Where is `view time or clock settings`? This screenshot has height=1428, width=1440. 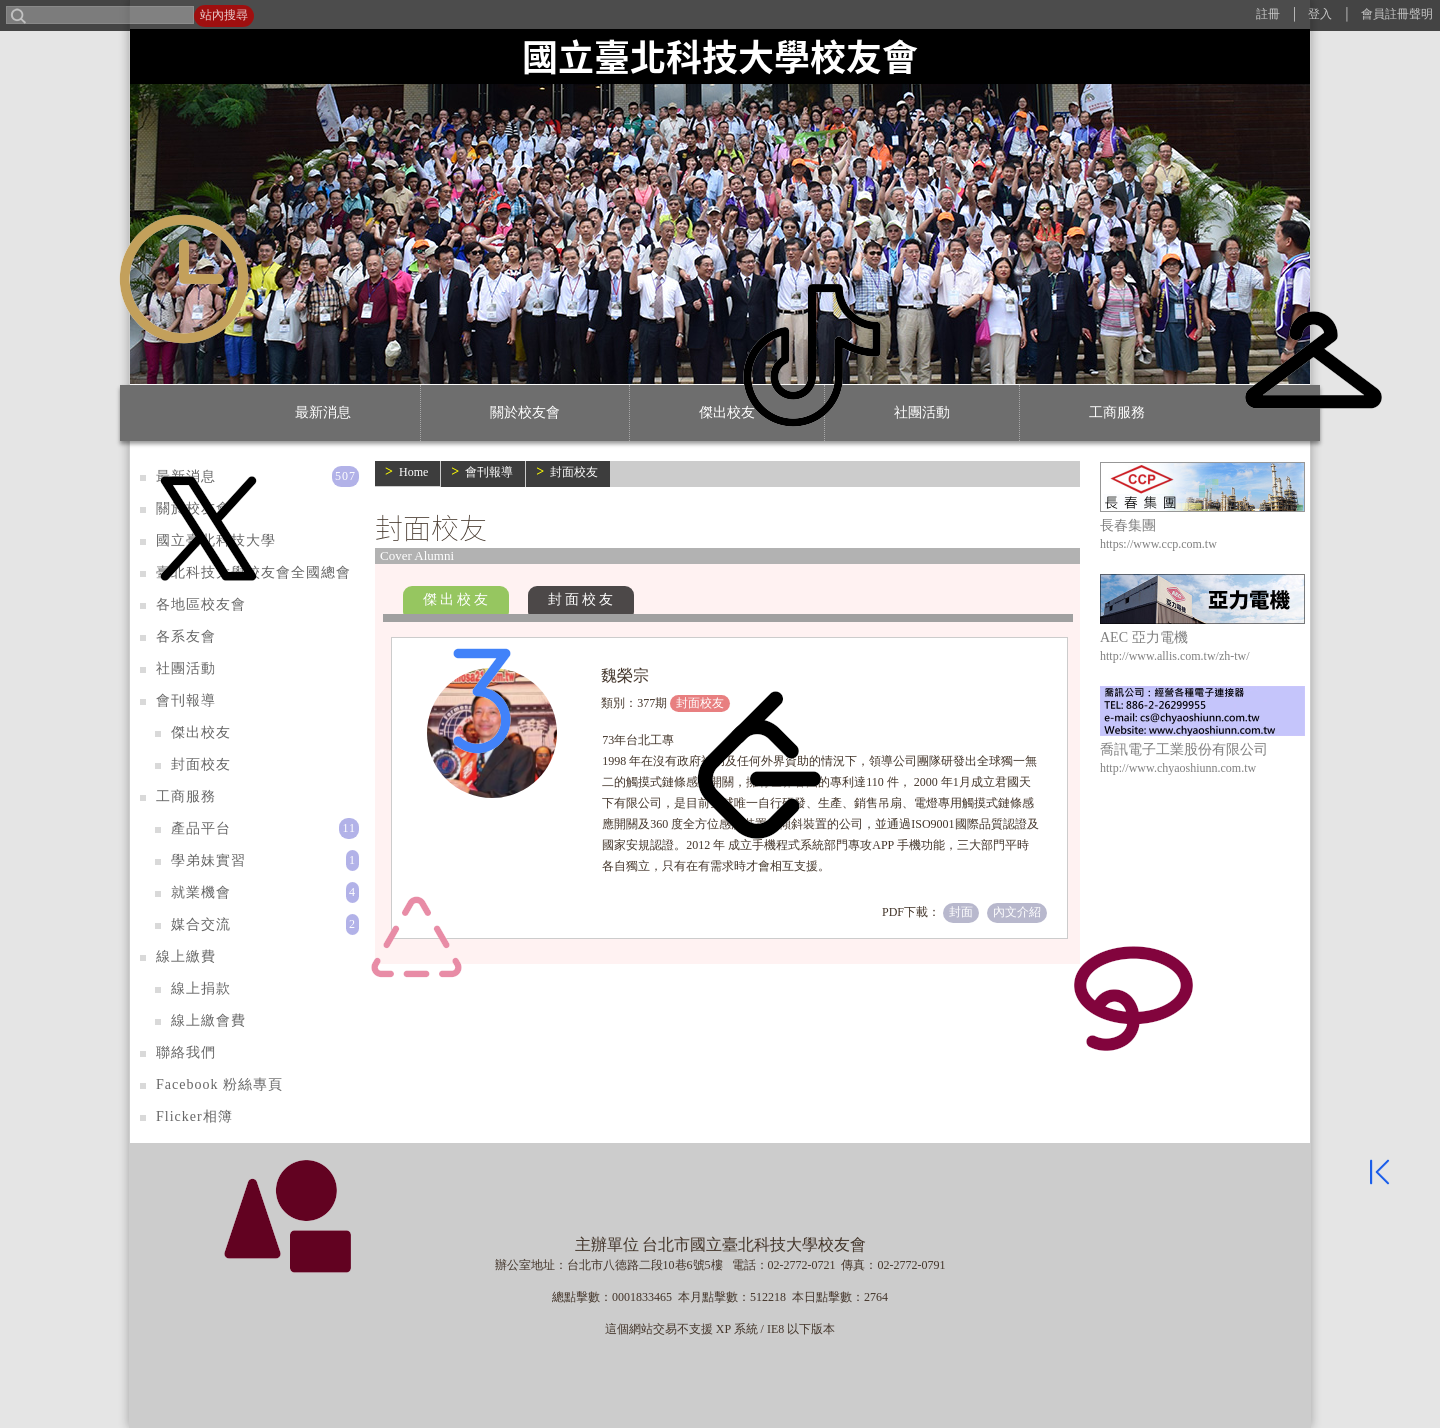
view time or clock settings is located at coordinates (184, 279).